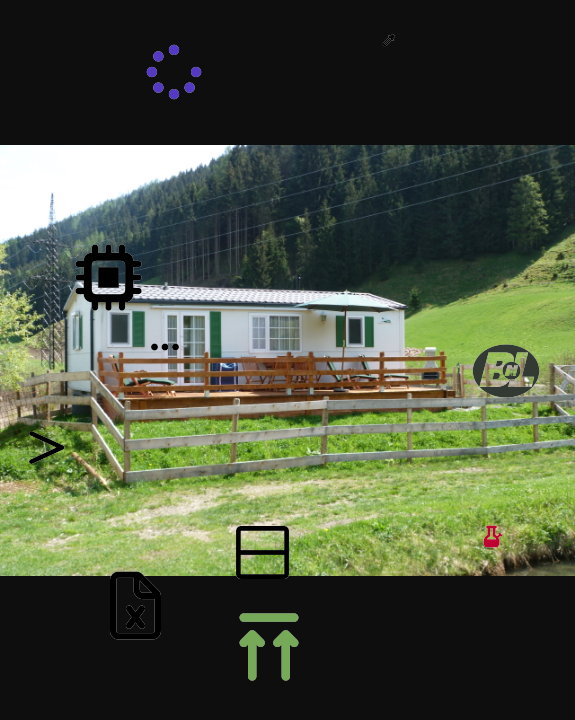 This screenshot has width=575, height=720. Describe the element at coordinates (491, 536) in the screenshot. I see `access cannabis or smoking-related content` at that location.